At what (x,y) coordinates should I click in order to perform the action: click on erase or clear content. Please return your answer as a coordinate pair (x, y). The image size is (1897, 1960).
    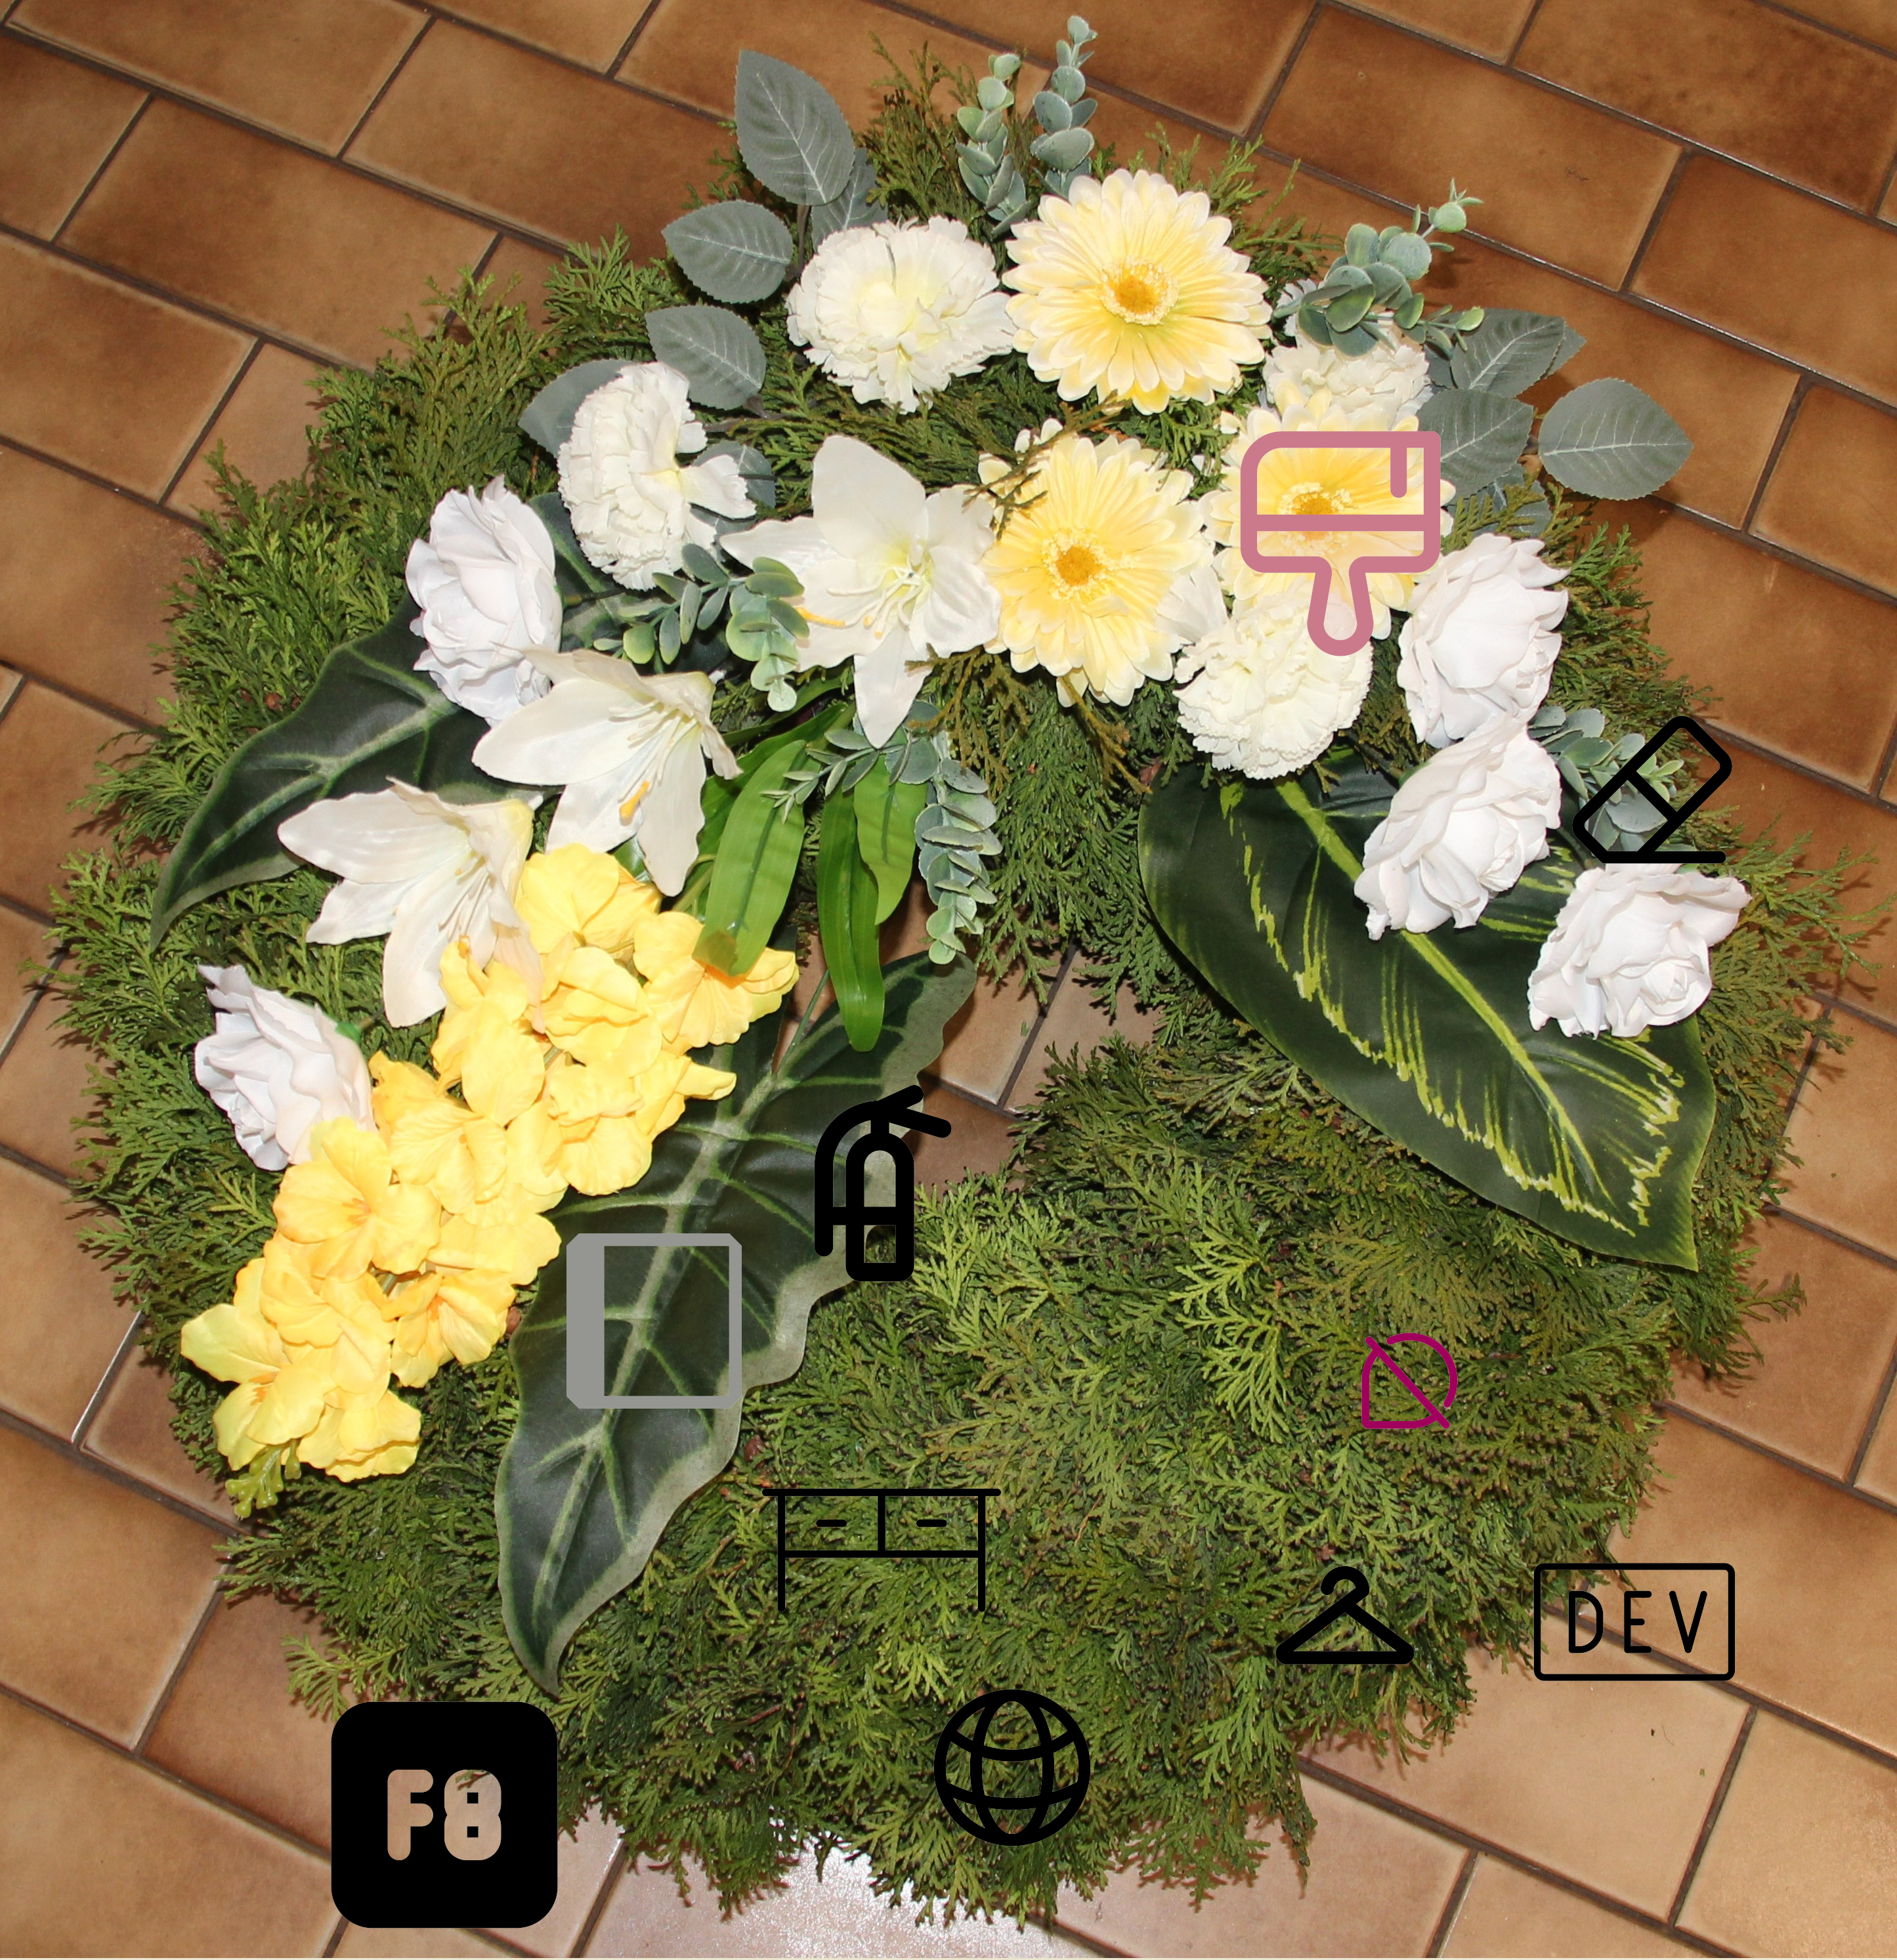
    Looking at the image, I should click on (1652, 790).